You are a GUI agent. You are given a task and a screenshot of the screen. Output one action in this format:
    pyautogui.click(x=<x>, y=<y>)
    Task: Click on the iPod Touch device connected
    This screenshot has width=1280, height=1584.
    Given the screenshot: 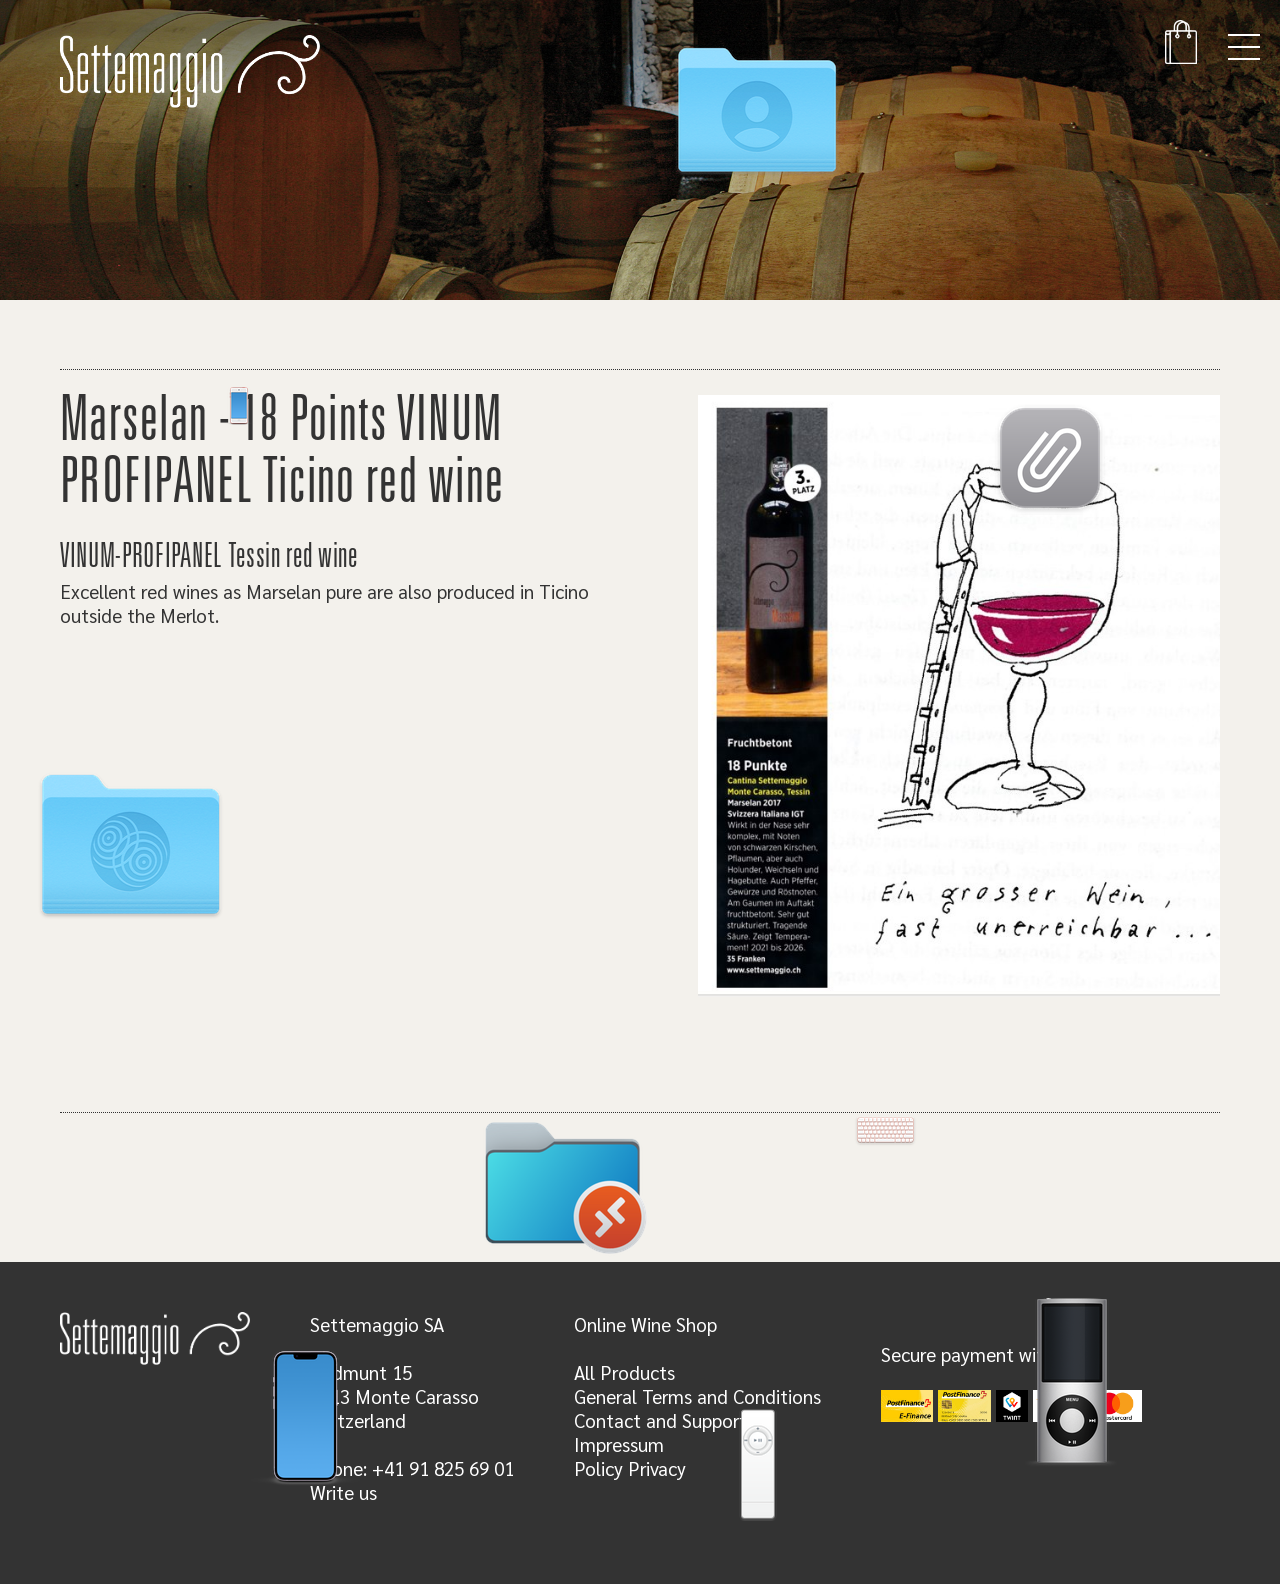 What is the action you would take?
    pyautogui.click(x=239, y=406)
    